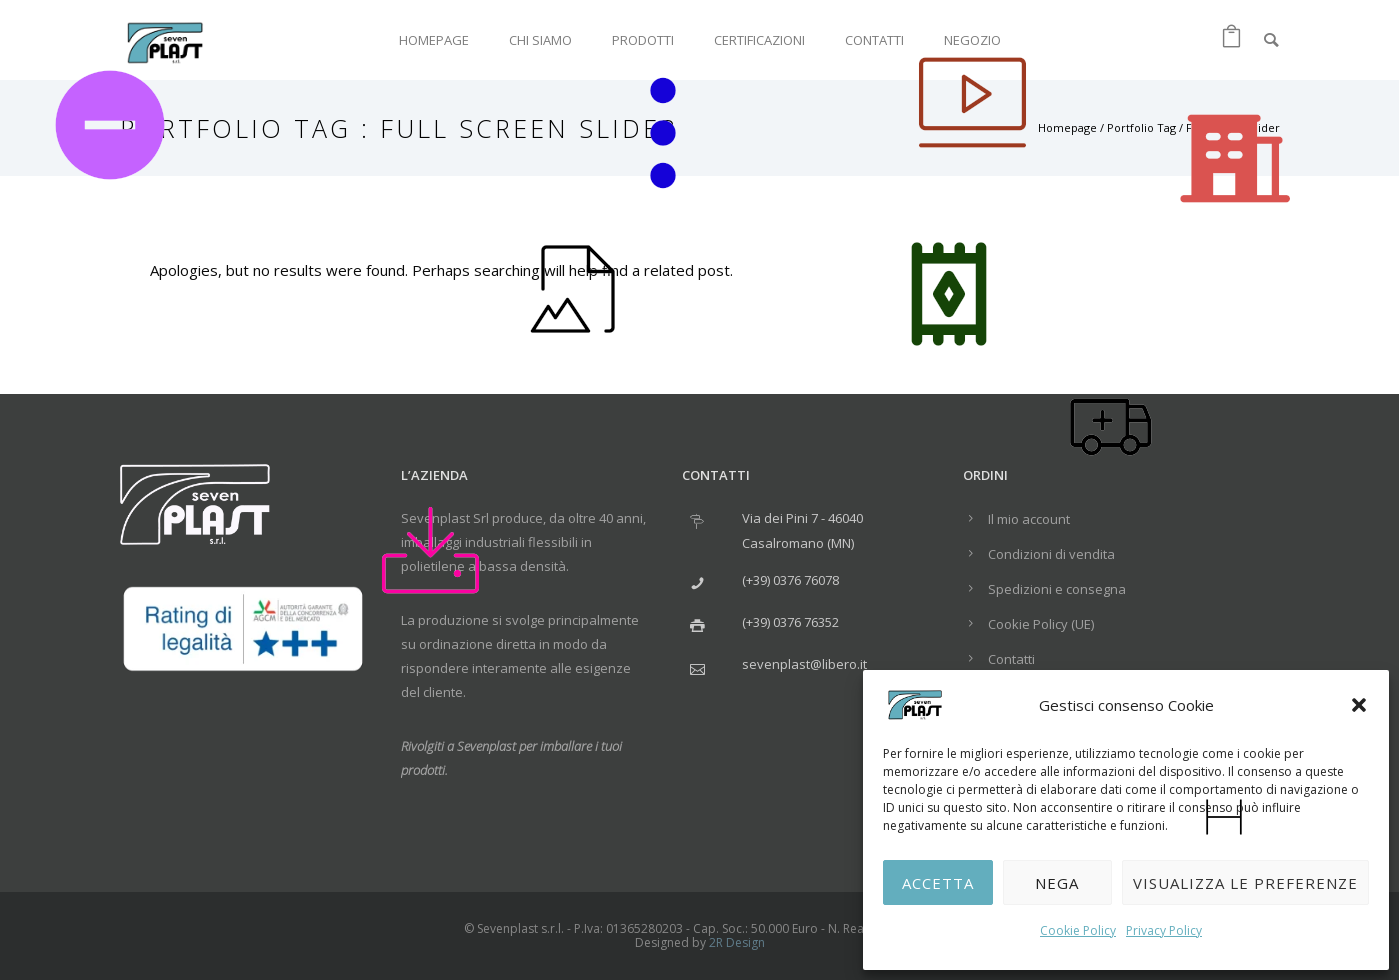  Describe the element at coordinates (972, 102) in the screenshot. I see `play or watch a video` at that location.